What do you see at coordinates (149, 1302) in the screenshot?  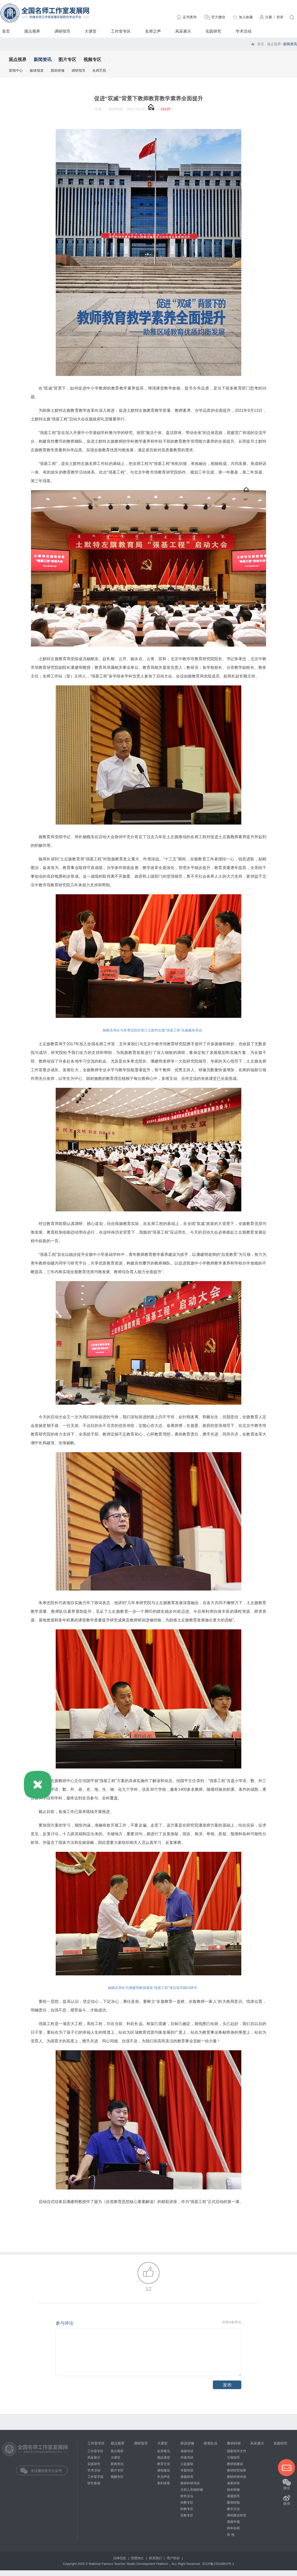 I see `add a new item to your library` at bounding box center [149, 1302].